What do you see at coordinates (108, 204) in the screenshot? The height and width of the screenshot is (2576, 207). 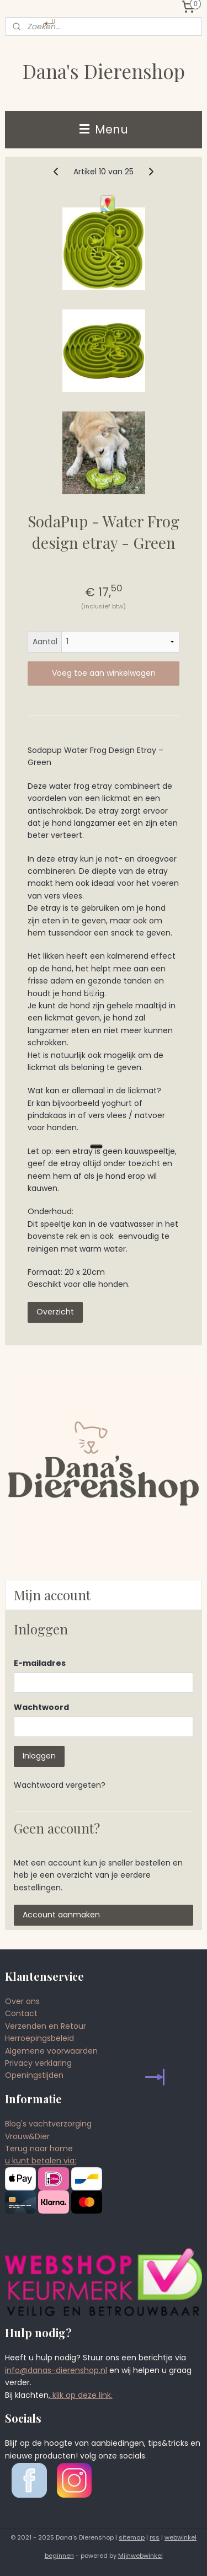 I see `a geo+json geographic data file` at bounding box center [108, 204].